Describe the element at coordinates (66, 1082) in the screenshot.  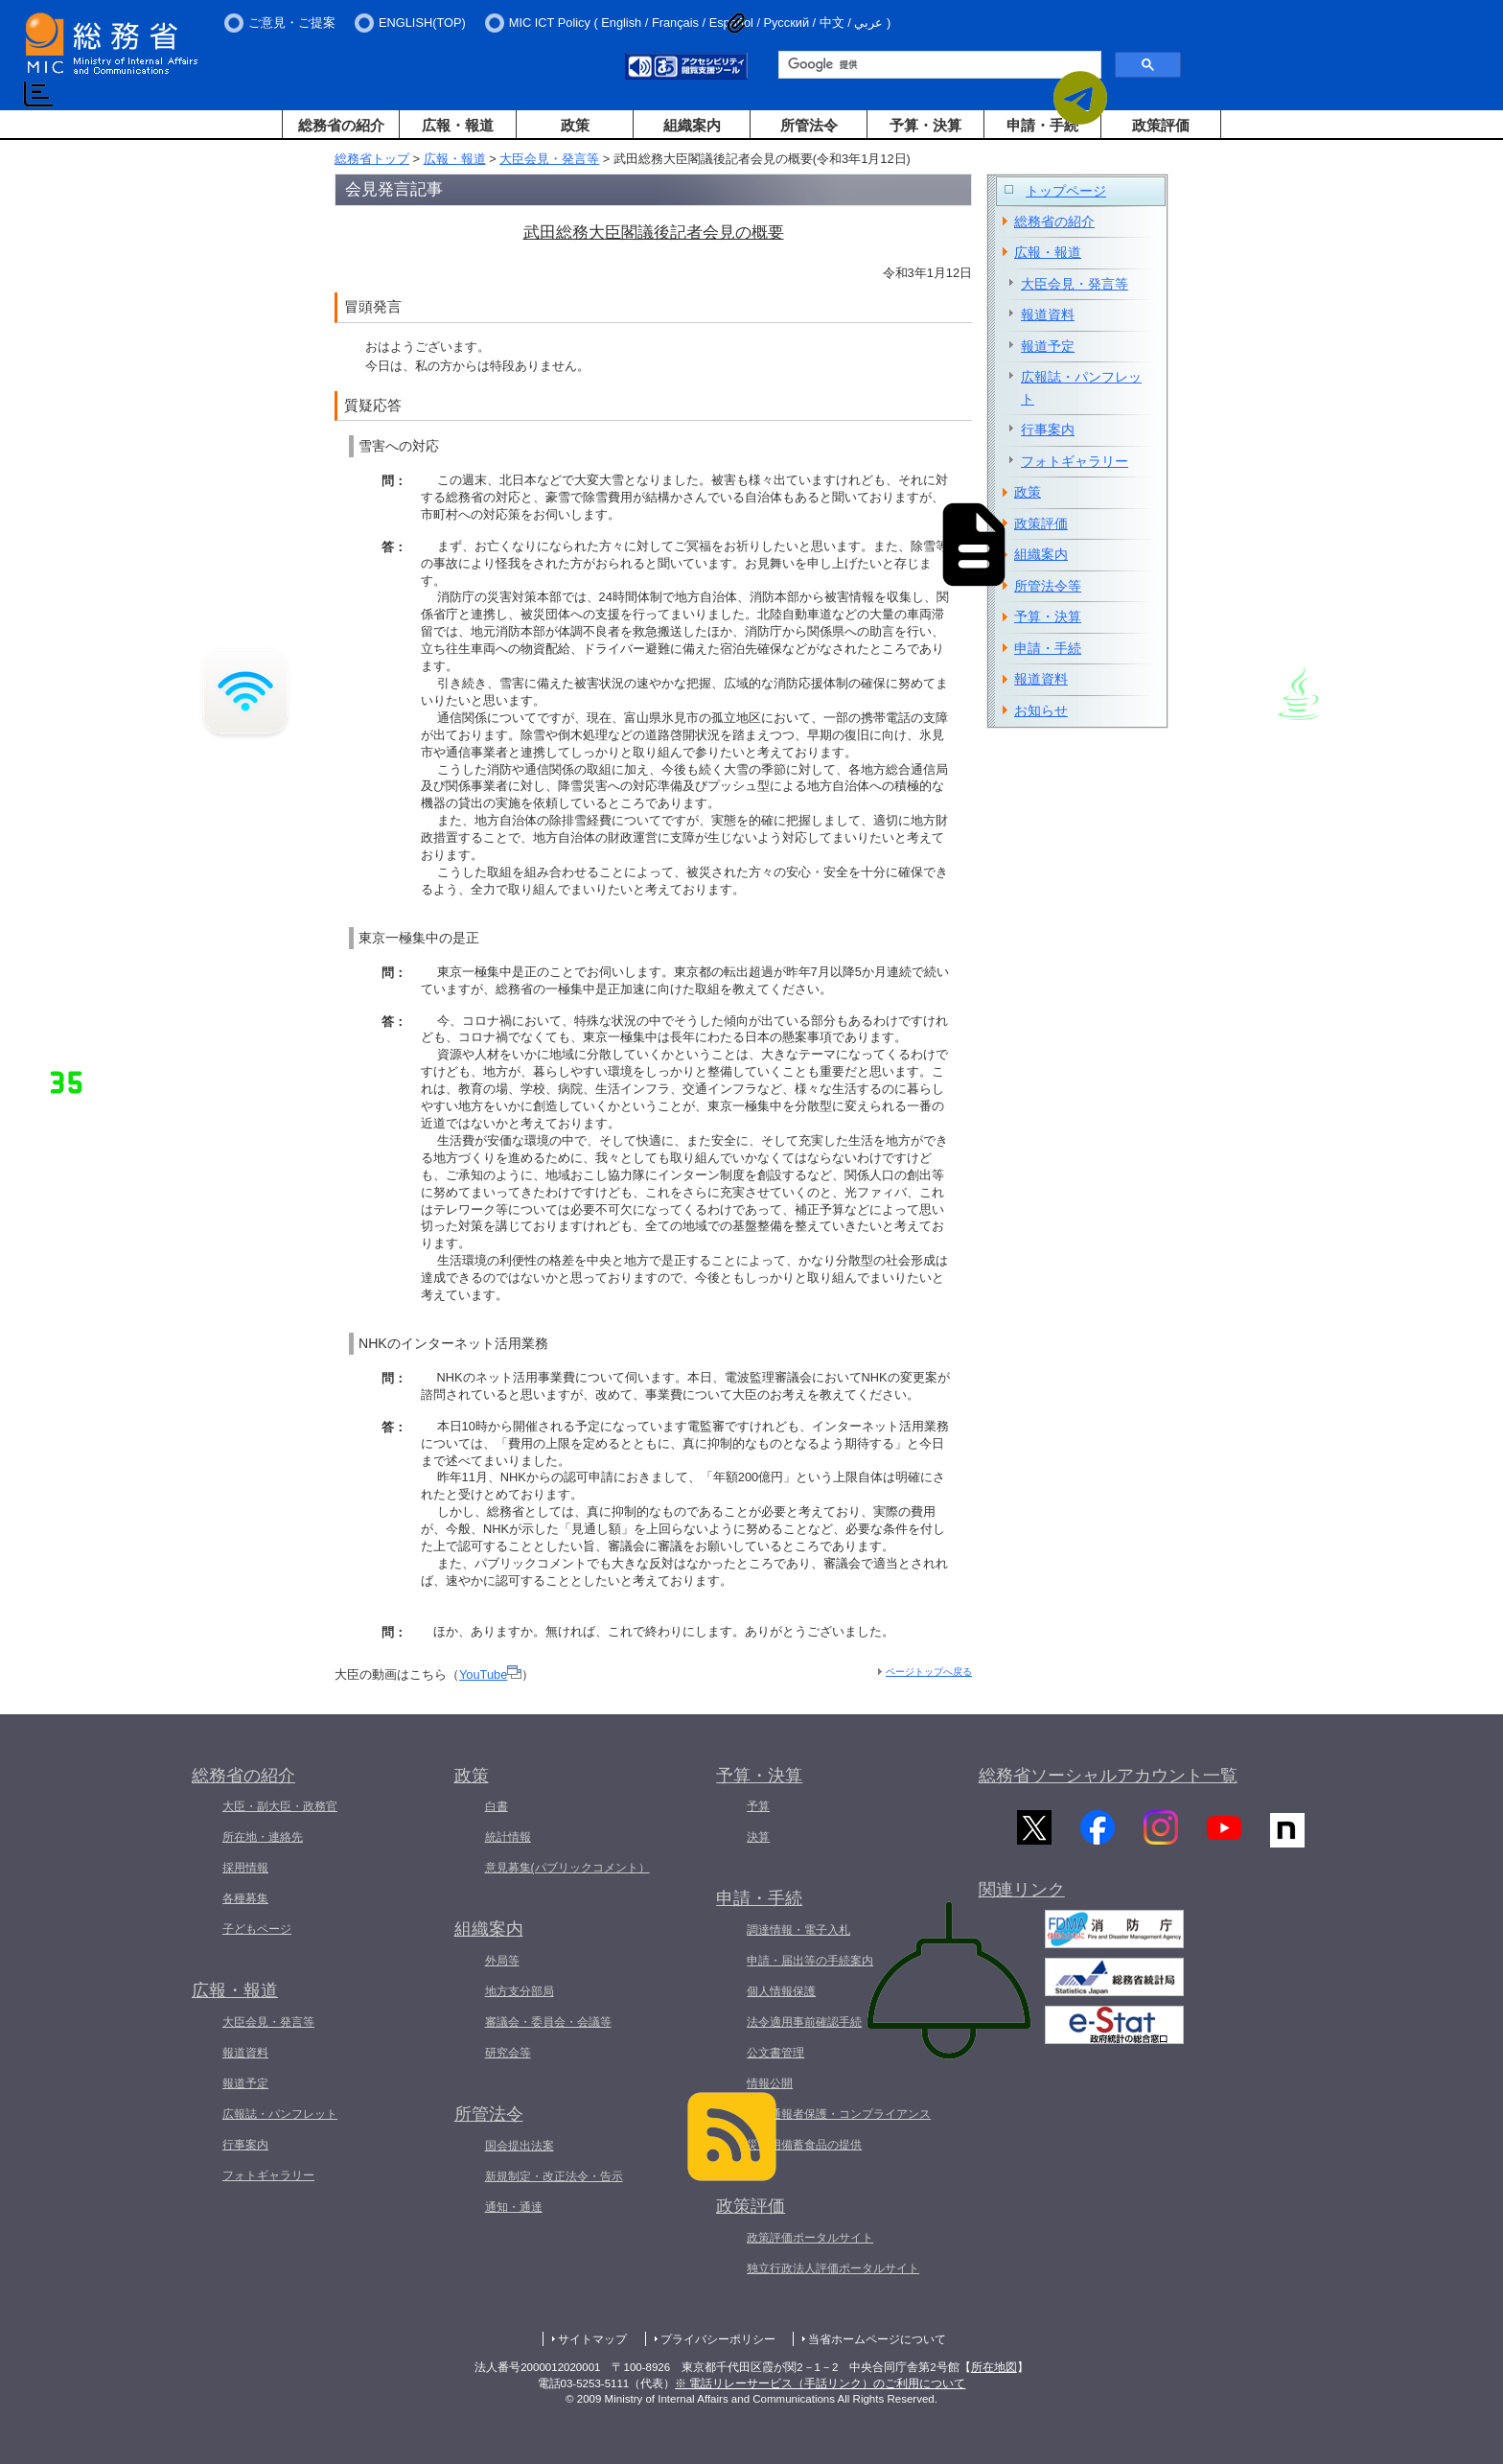
I see `indicates item number 35 in a list or sequence` at that location.